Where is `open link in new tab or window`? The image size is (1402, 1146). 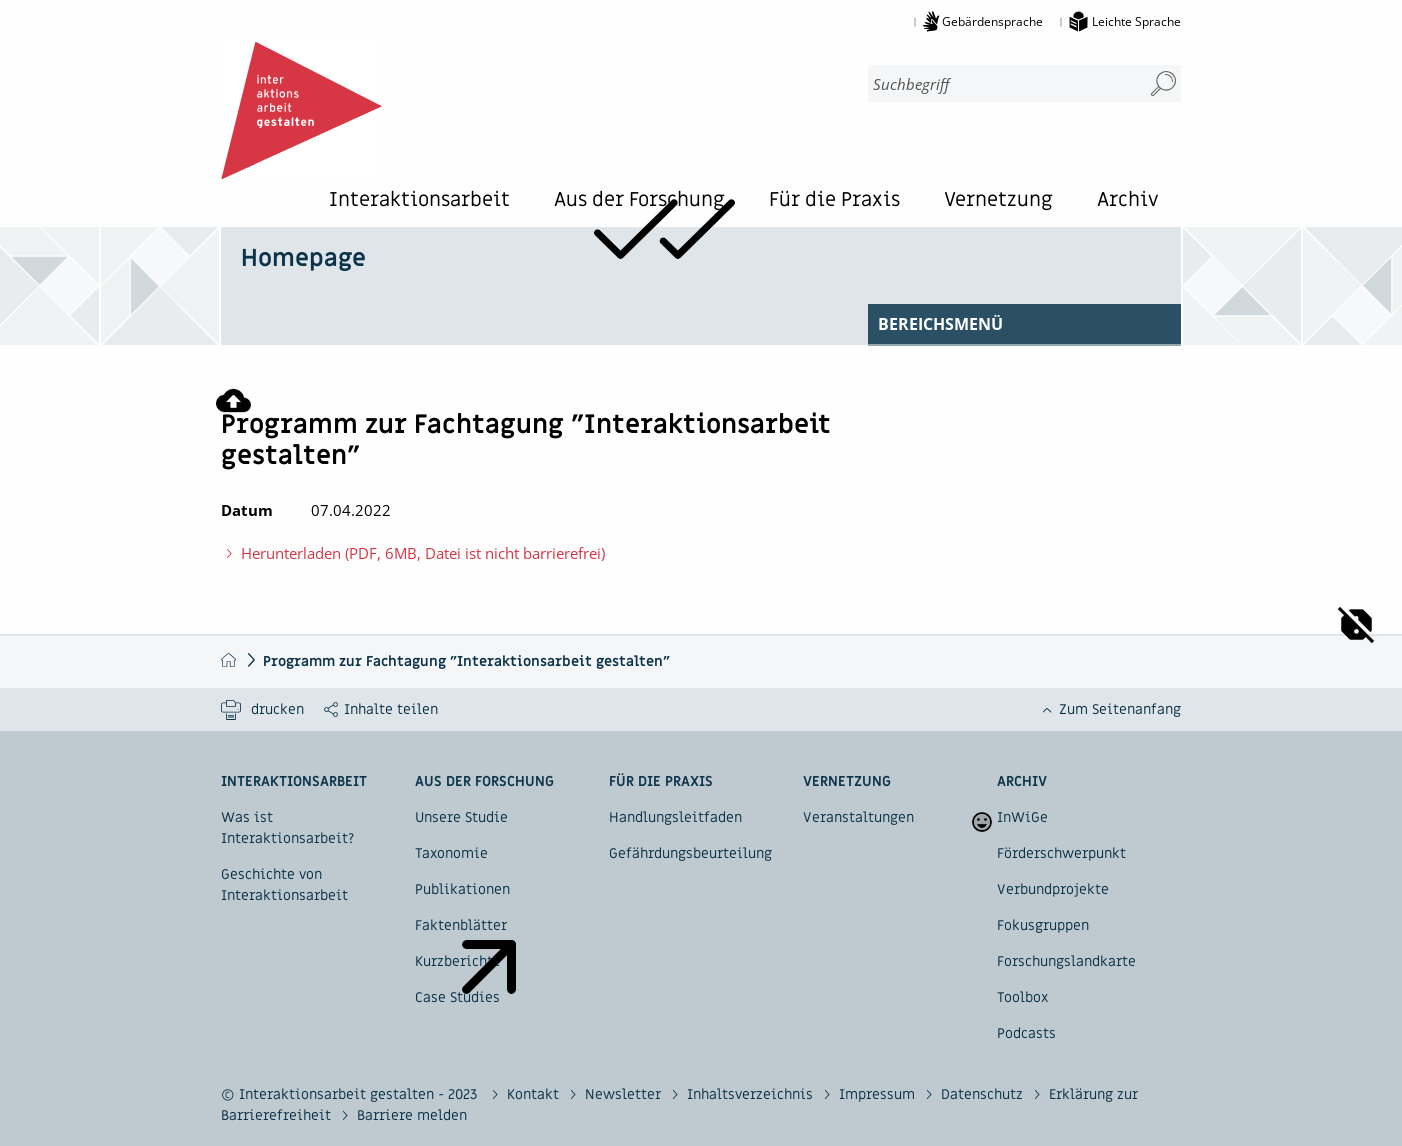
open link in new tab or window is located at coordinates (489, 967).